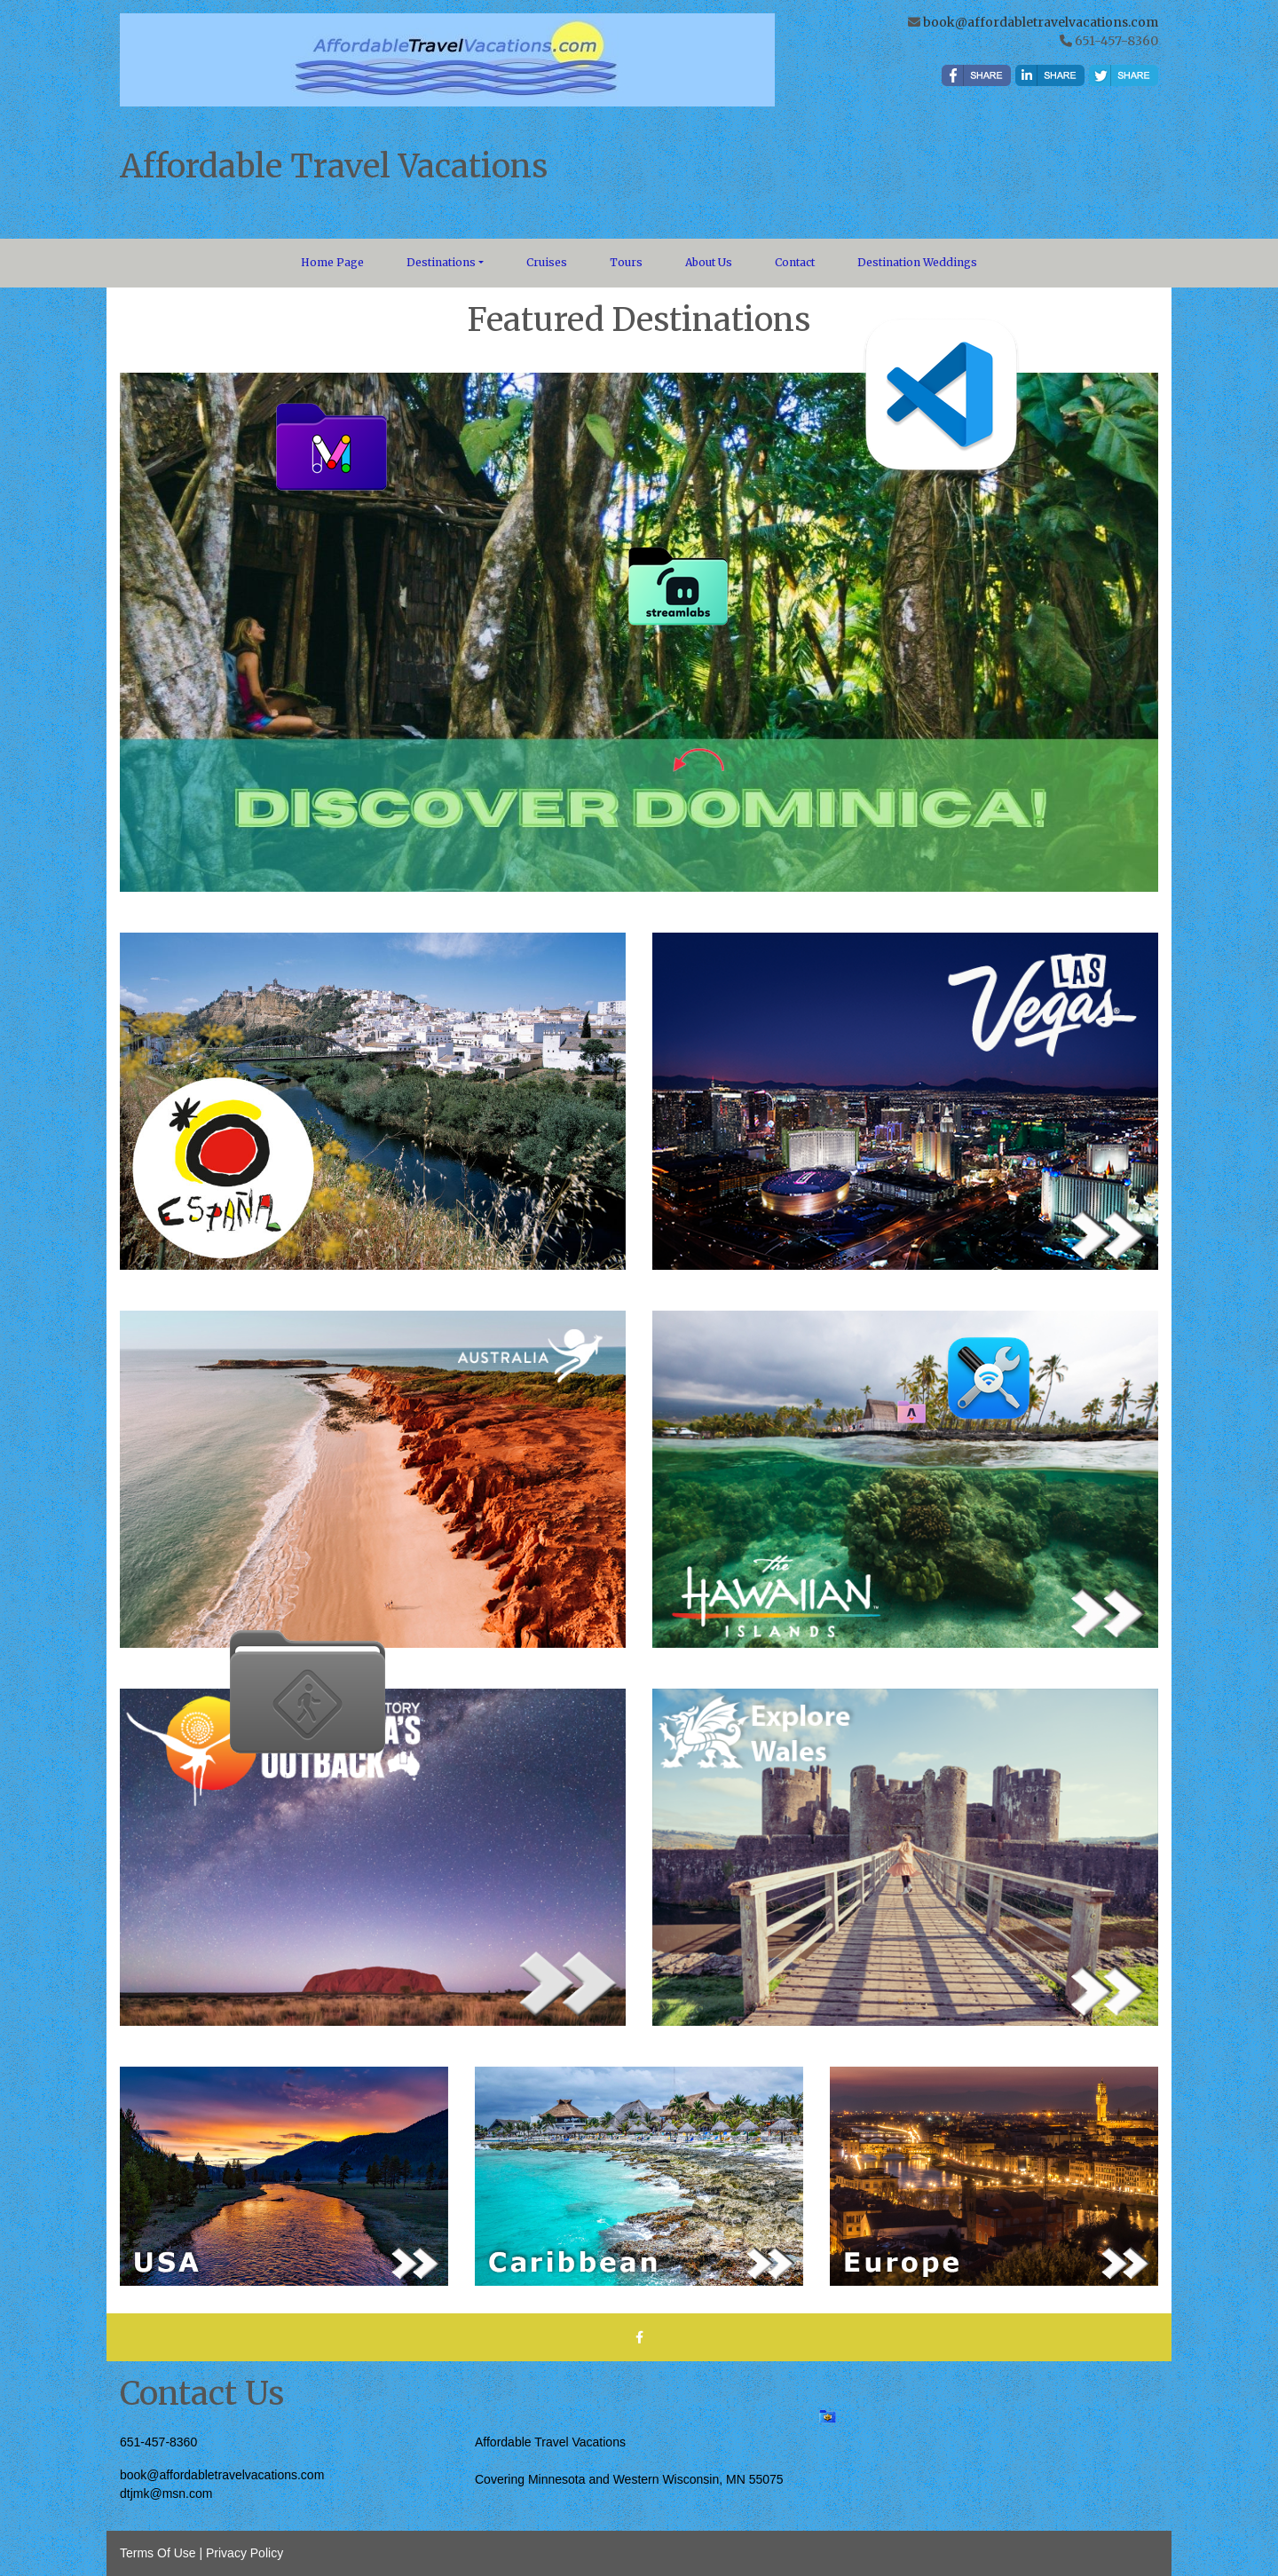 This screenshot has height=2576, width=1278. What do you see at coordinates (827, 2416) in the screenshot?
I see `open brawl stars game files folder` at bounding box center [827, 2416].